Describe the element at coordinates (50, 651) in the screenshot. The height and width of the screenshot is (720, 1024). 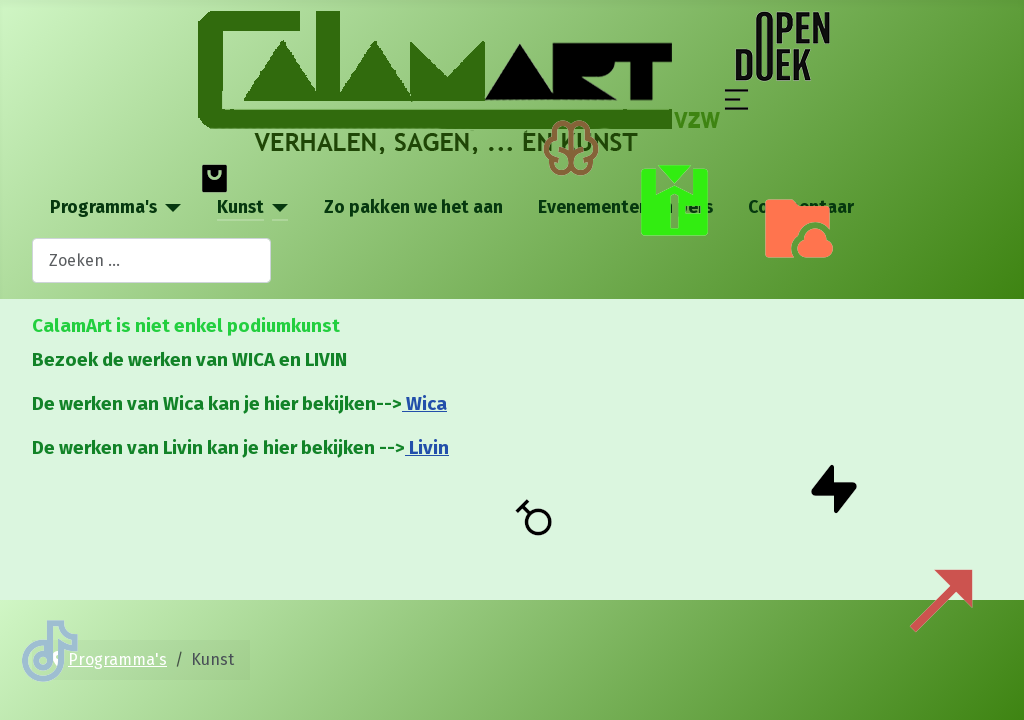
I see `open the tiktok app` at that location.